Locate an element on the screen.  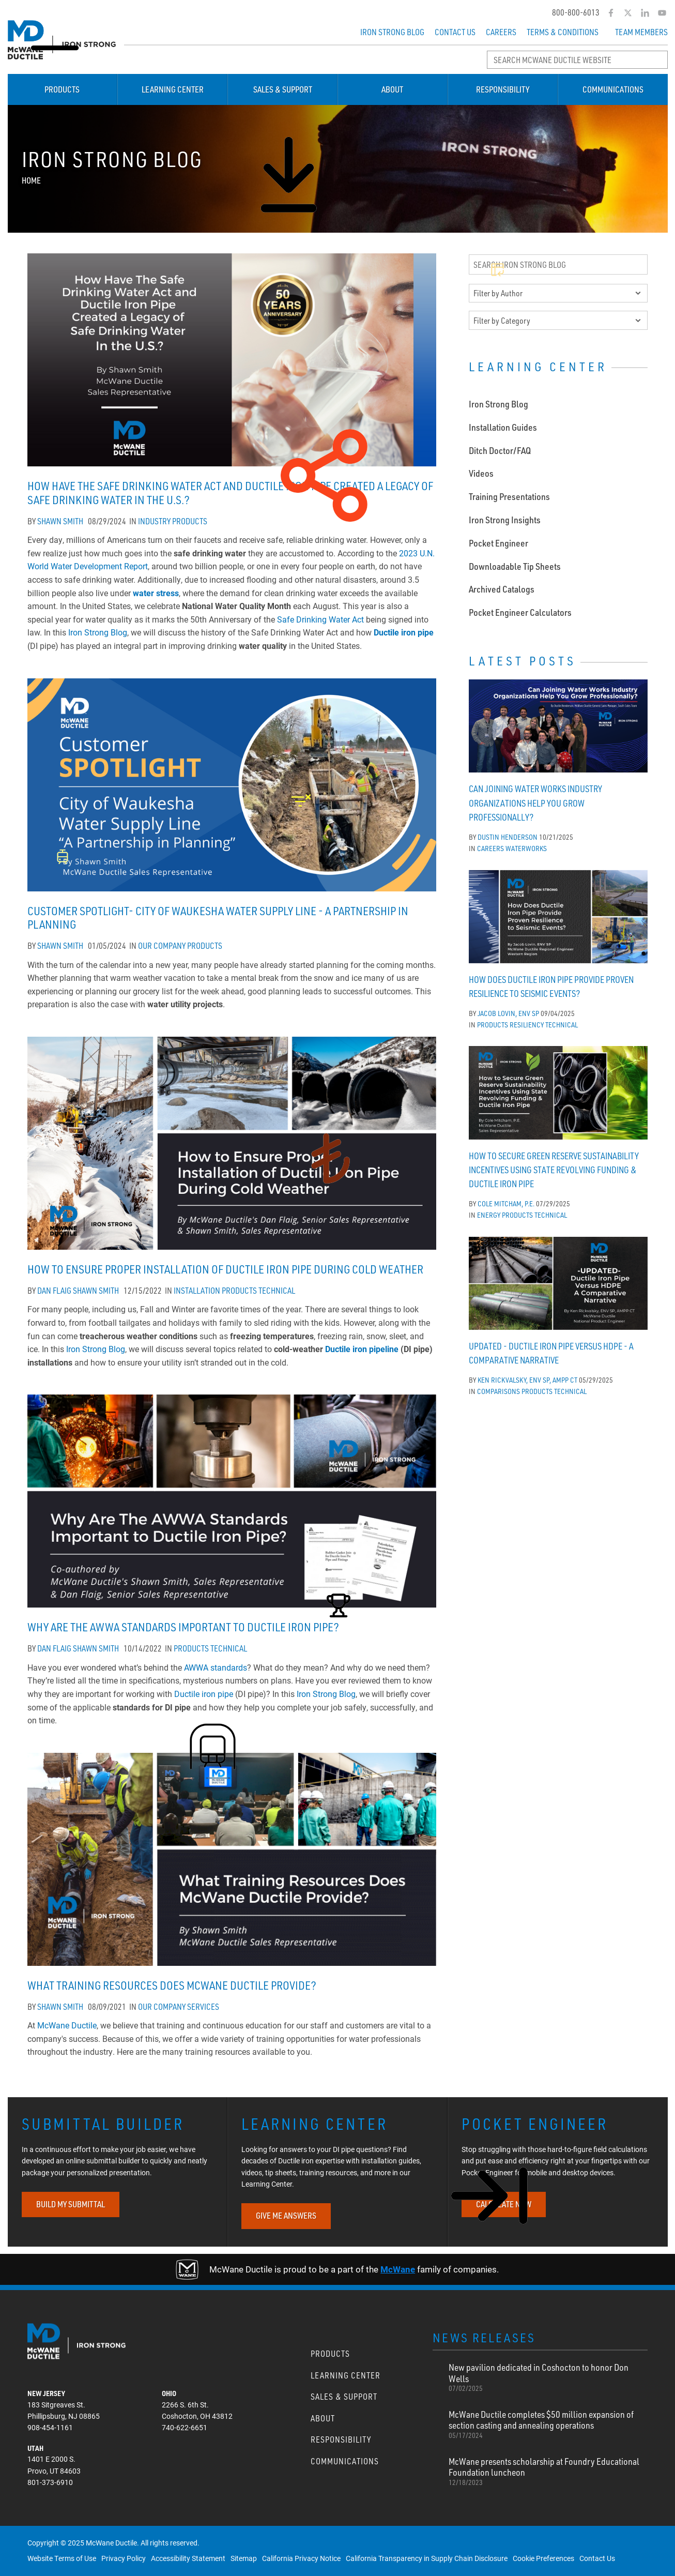
clear all active filters is located at coordinates (301, 801).